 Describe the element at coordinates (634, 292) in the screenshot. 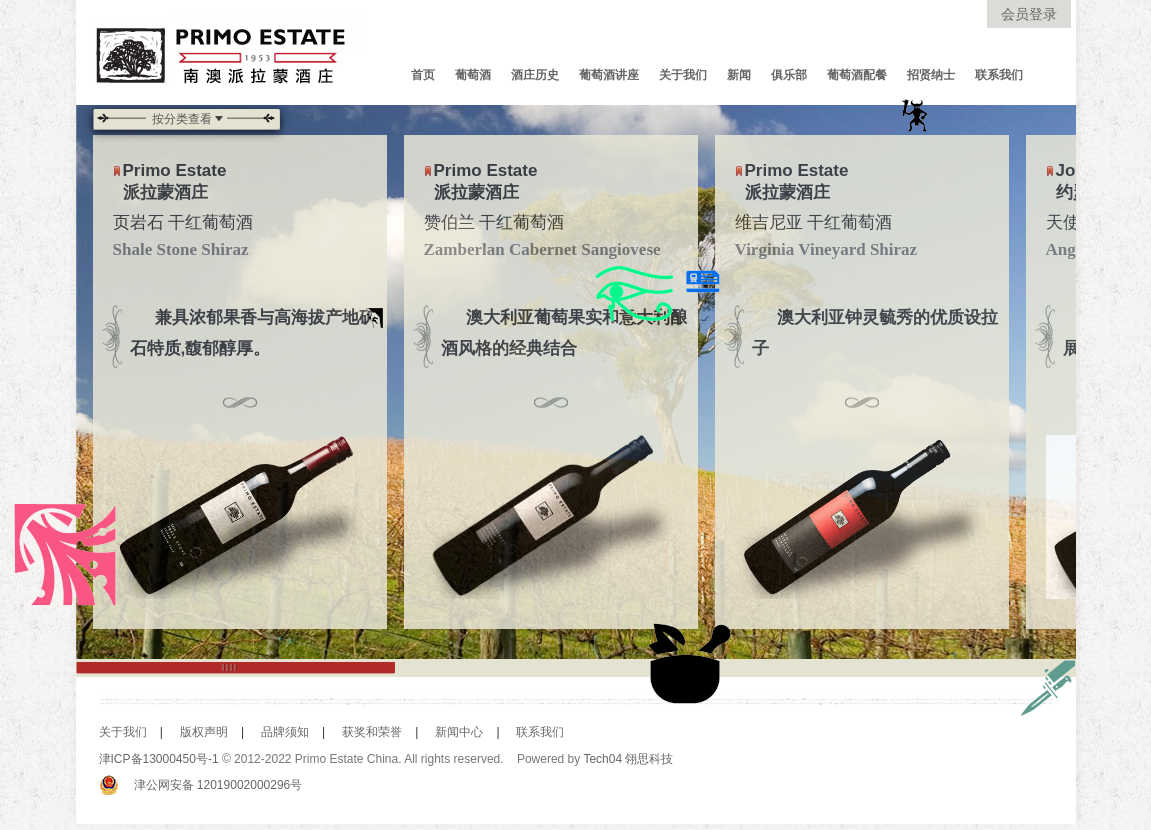

I see `access Egyptian or mythology-themed content` at that location.